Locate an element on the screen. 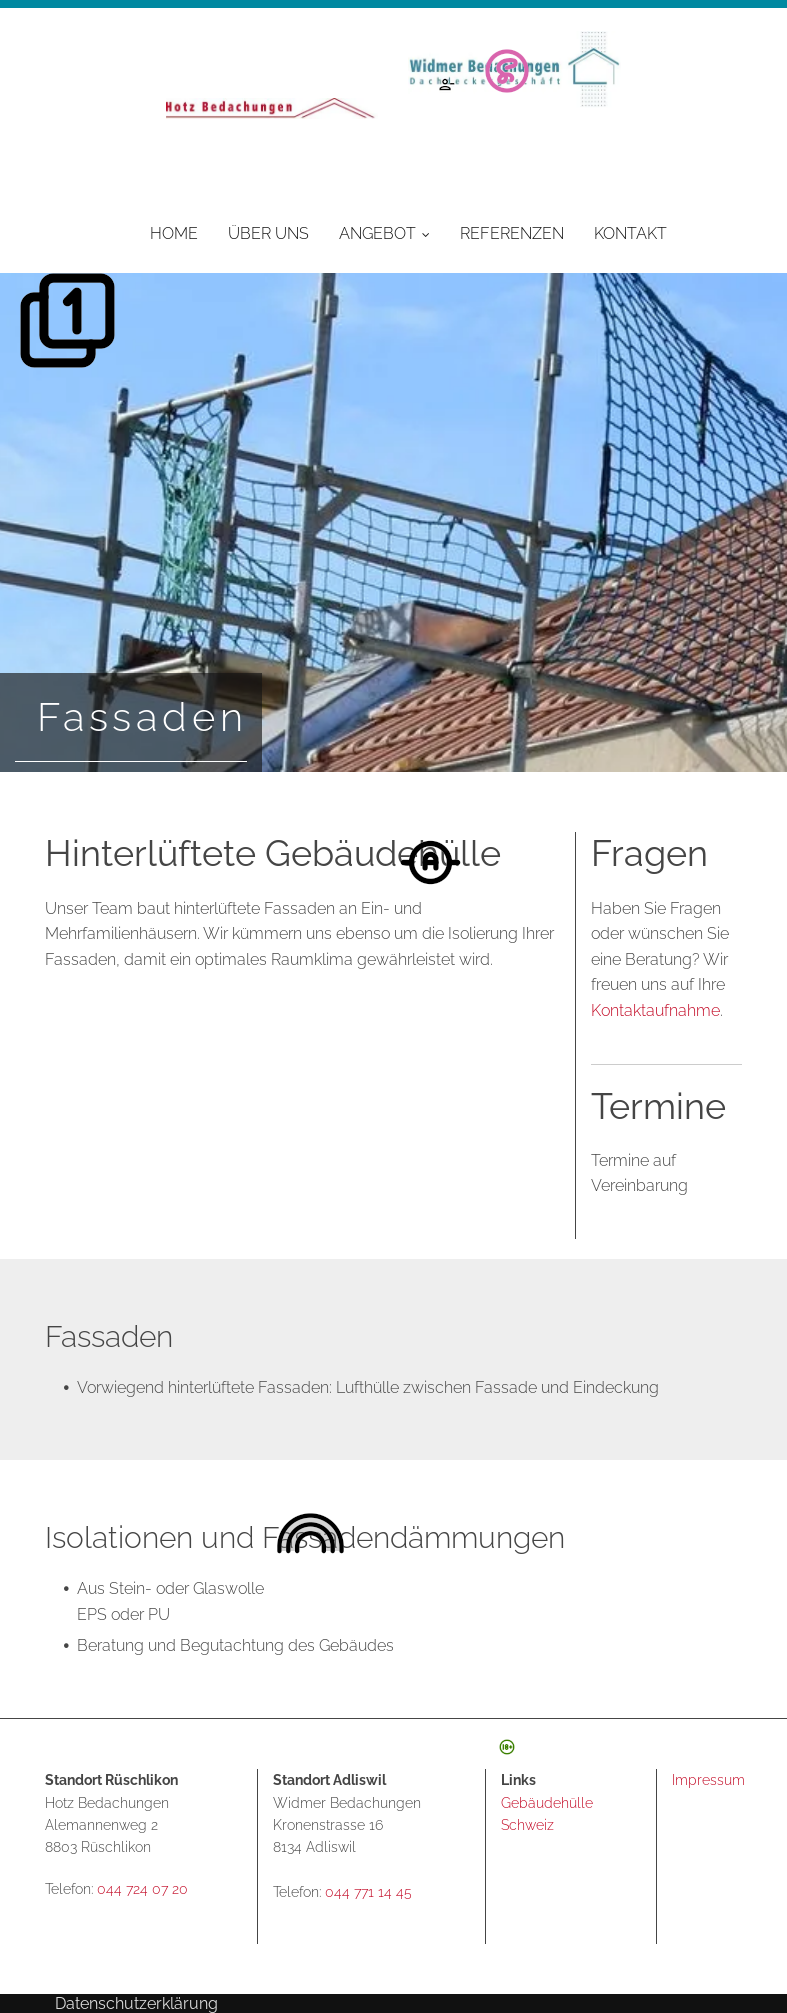 The image size is (787, 2013). indicates sass stylesheet technology is located at coordinates (507, 71).